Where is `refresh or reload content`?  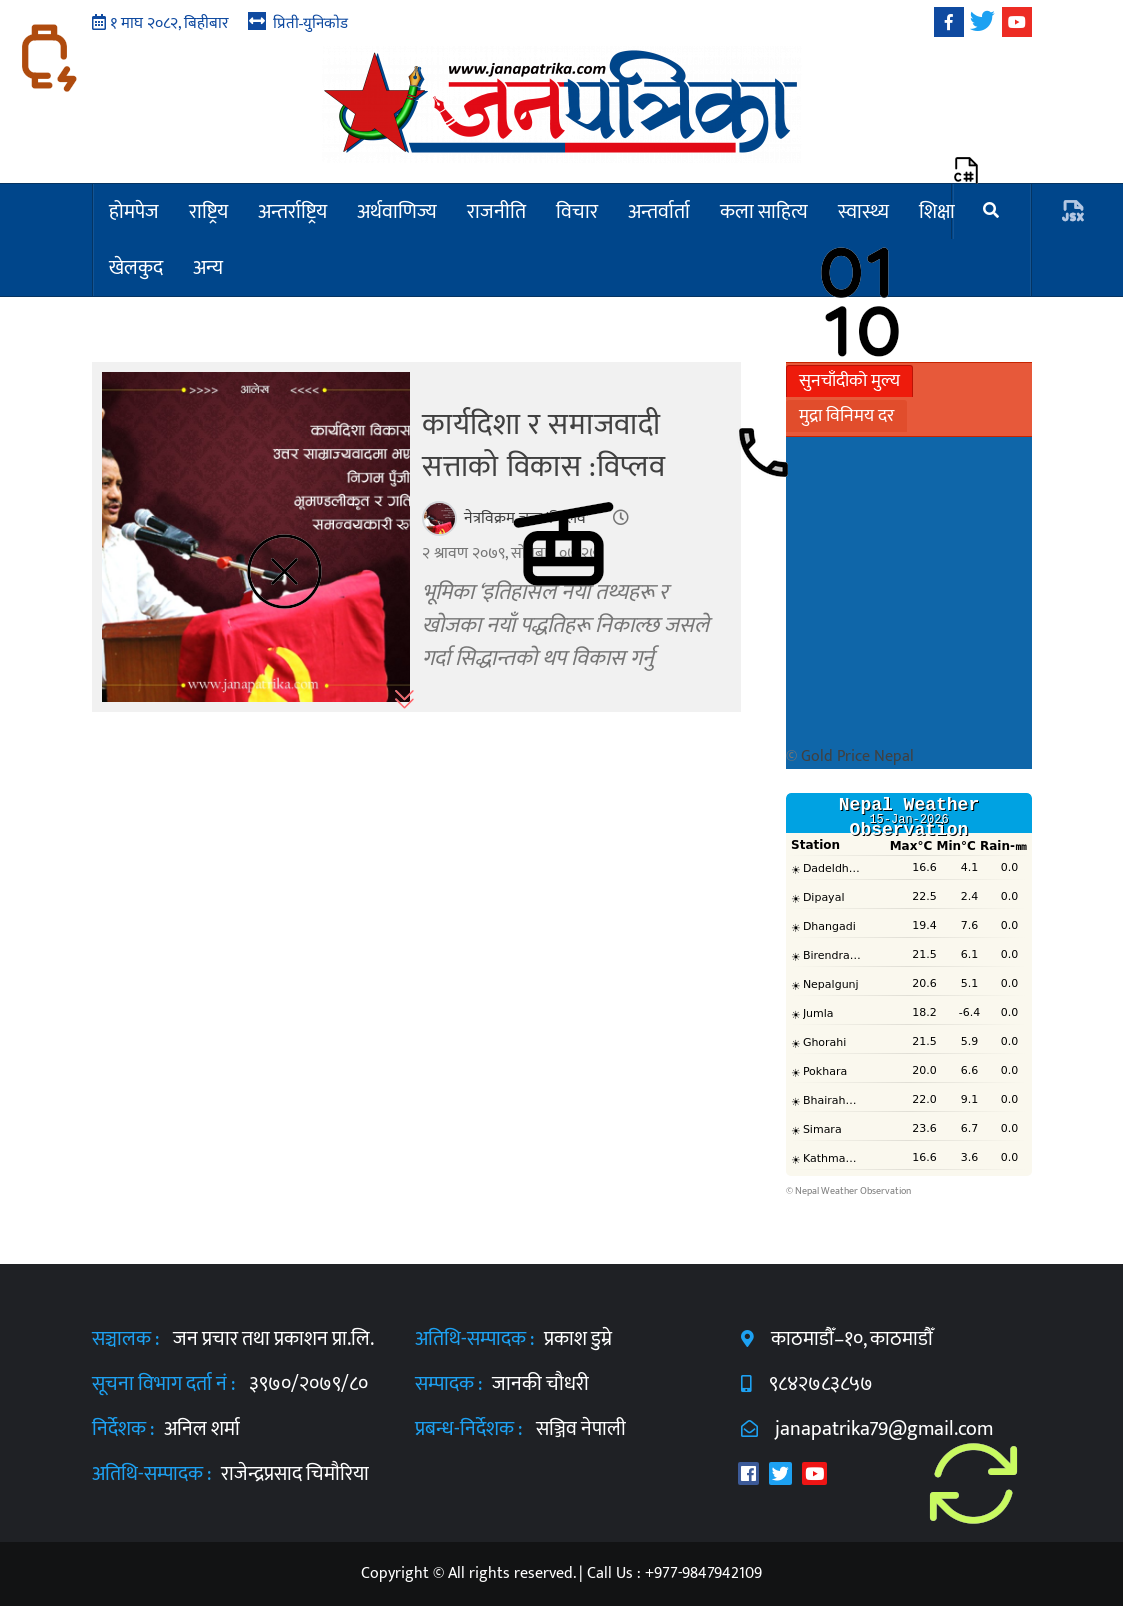 refresh or reload content is located at coordinates (973, 1483).